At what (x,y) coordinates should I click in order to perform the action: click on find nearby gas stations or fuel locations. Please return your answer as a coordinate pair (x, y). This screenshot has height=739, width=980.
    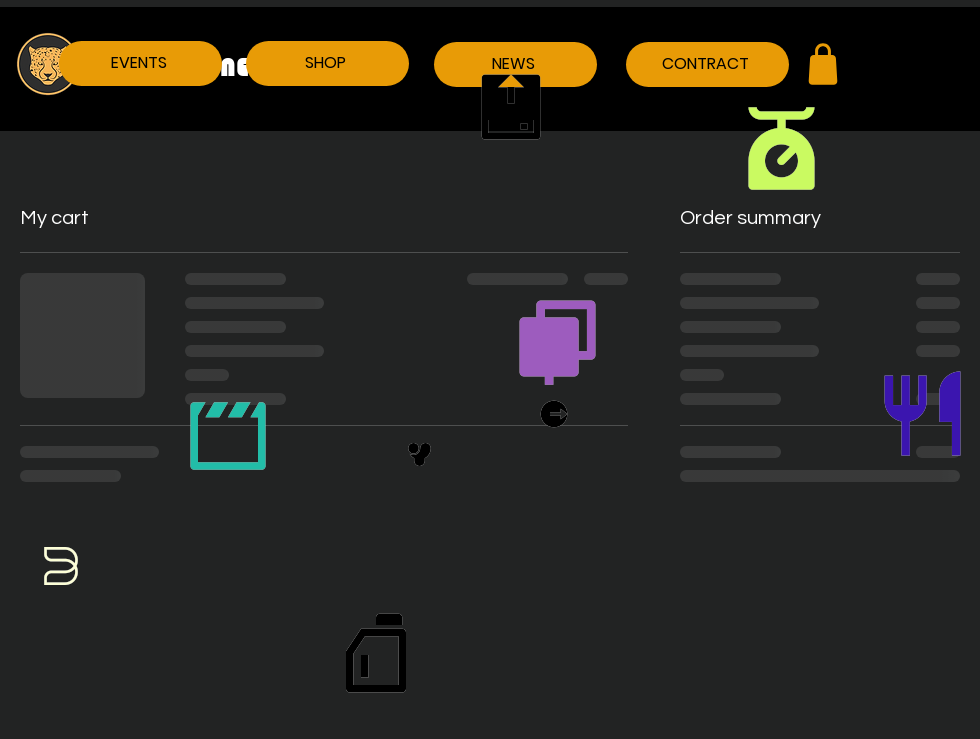
    Looking at the image, I should click on (376, 655).